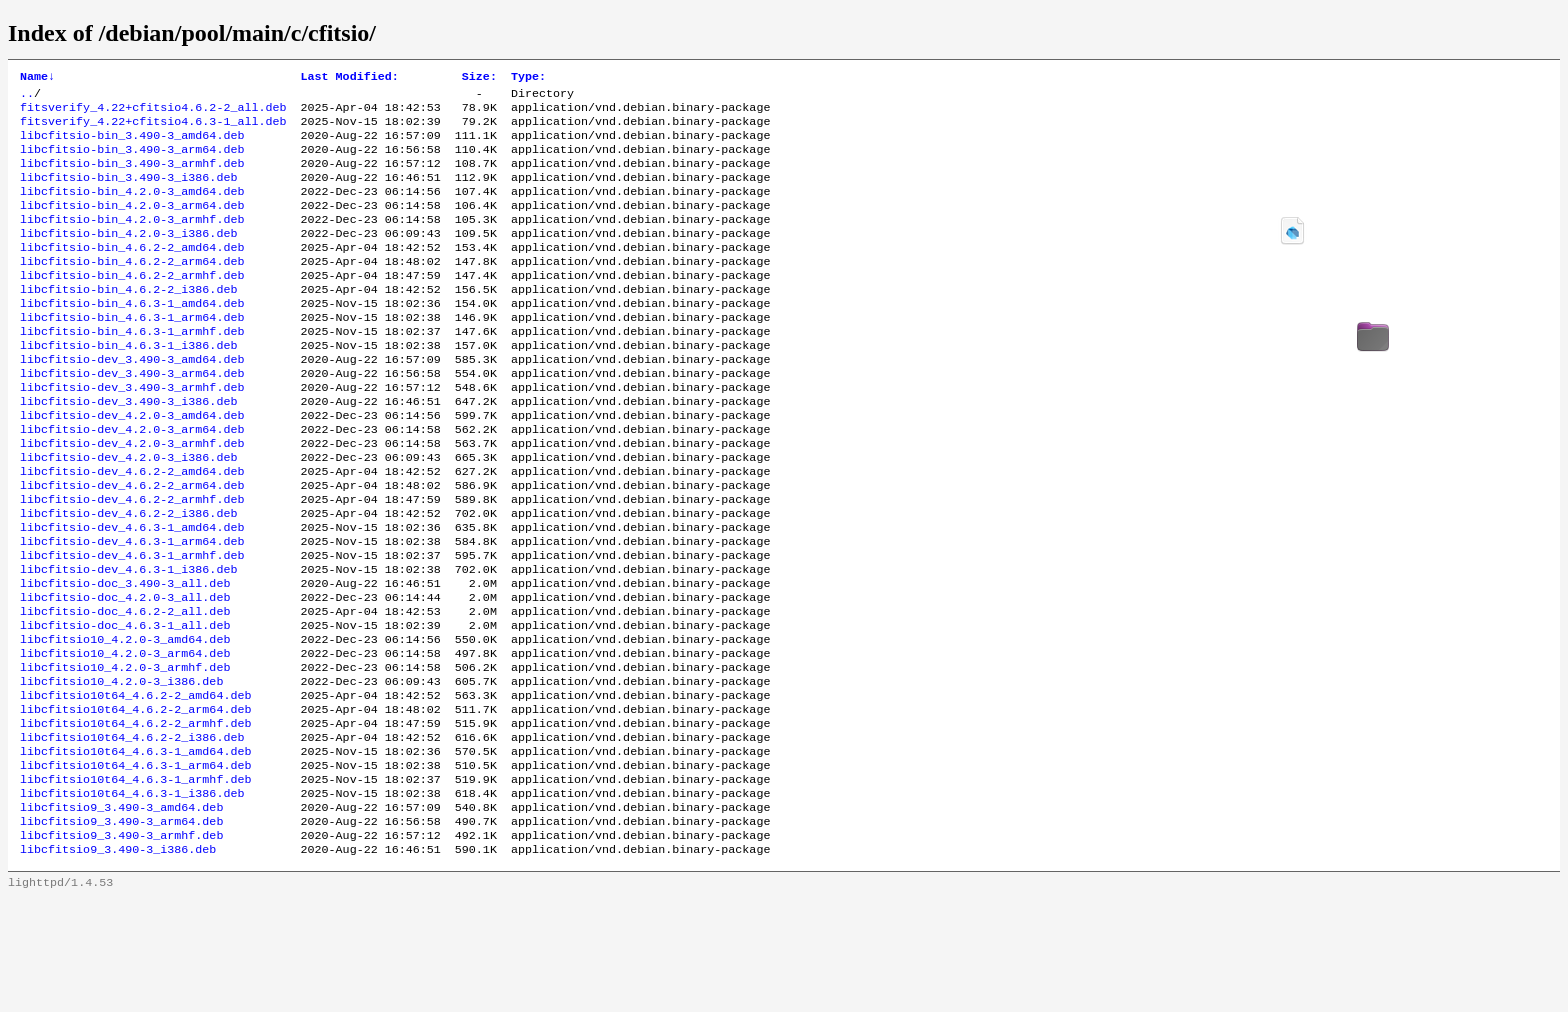 Image resolution: width=1568 pixels, height=1012 pixels. Describe the element at coordinates (1373, 336) in the screenshot. I see `open folder to view contents` at that location.